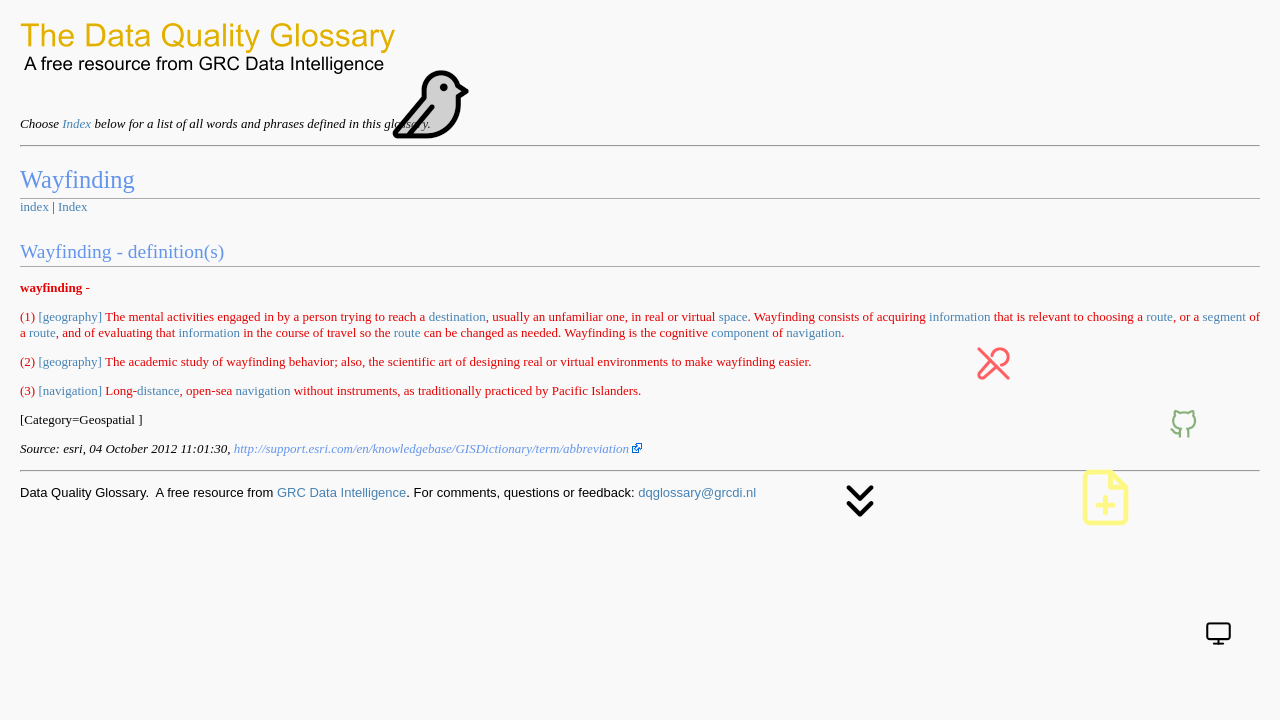 This screenshot has height=720, width=1280. I want to click on mute microphone, so click(993, 363).